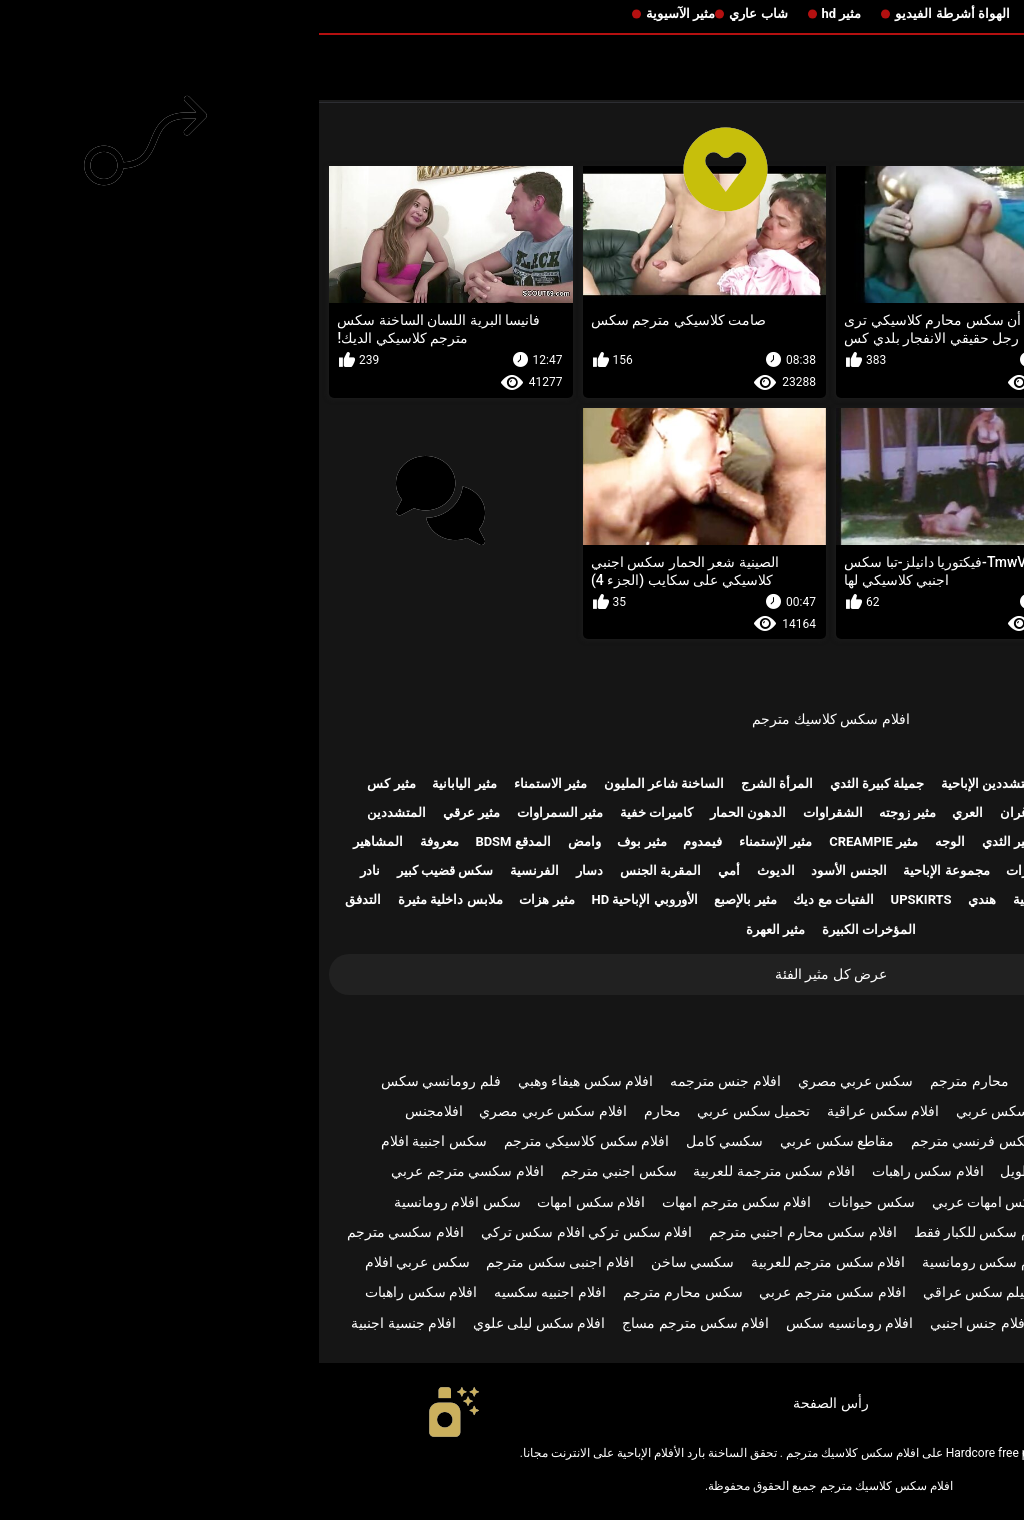 This screenshot has width=1024, height=1520. I want to click on gratipay logo - a platform for recurring donations and tips, so click(725, 169).